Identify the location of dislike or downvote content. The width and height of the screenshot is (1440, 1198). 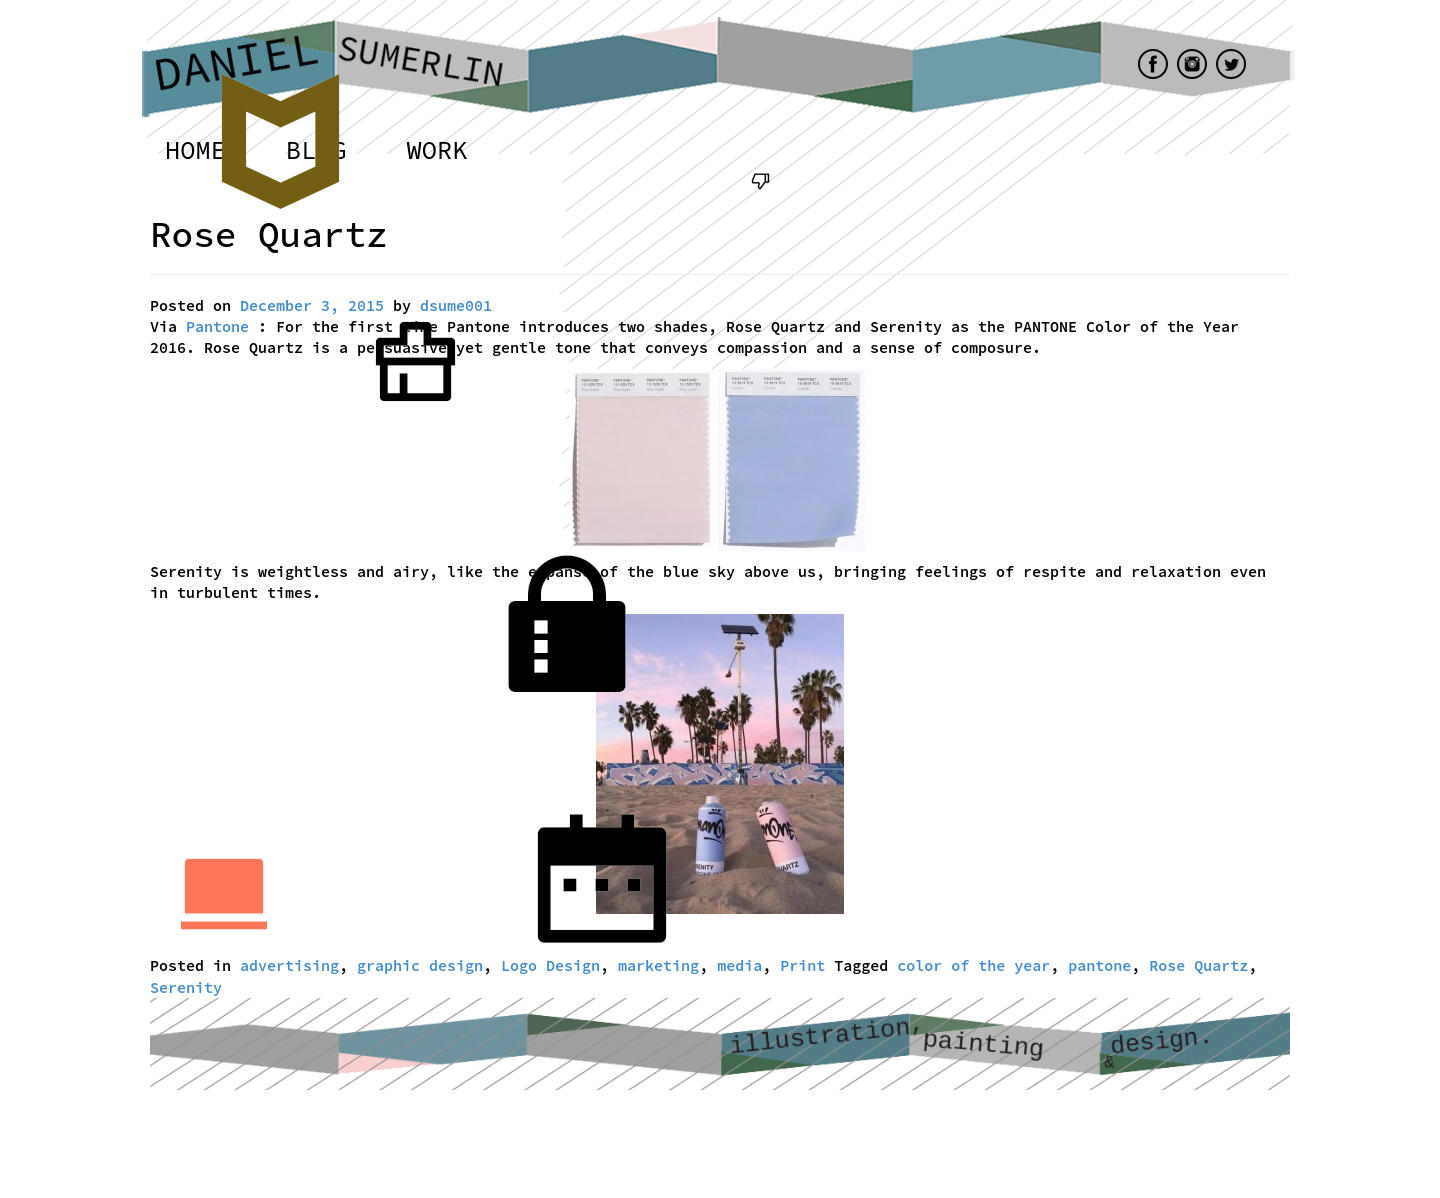
(760, 180).